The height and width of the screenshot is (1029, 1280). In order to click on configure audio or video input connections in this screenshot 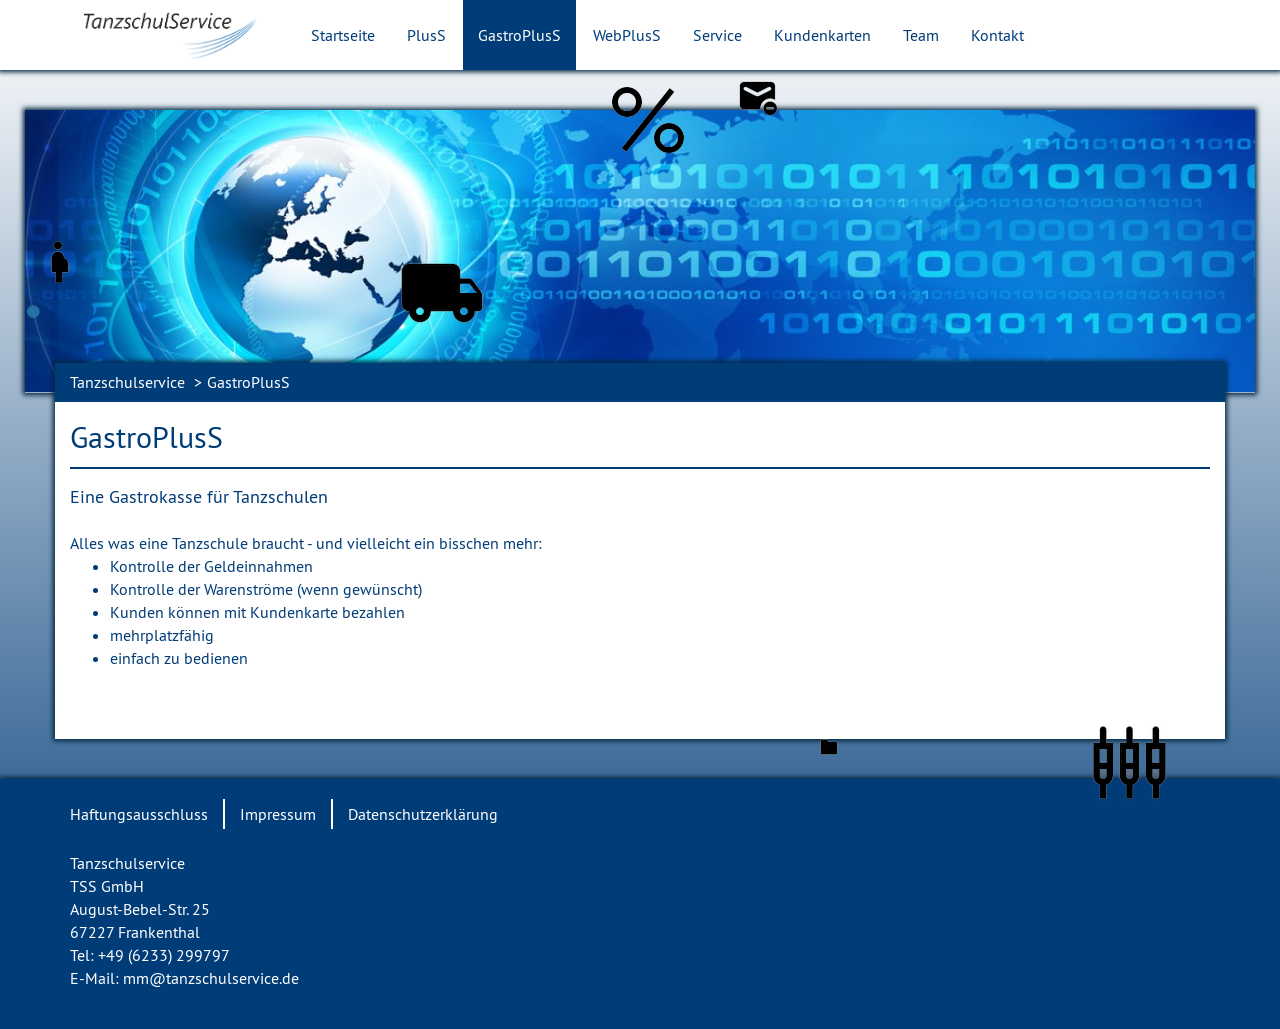, I will do `click(1129, 762)`.